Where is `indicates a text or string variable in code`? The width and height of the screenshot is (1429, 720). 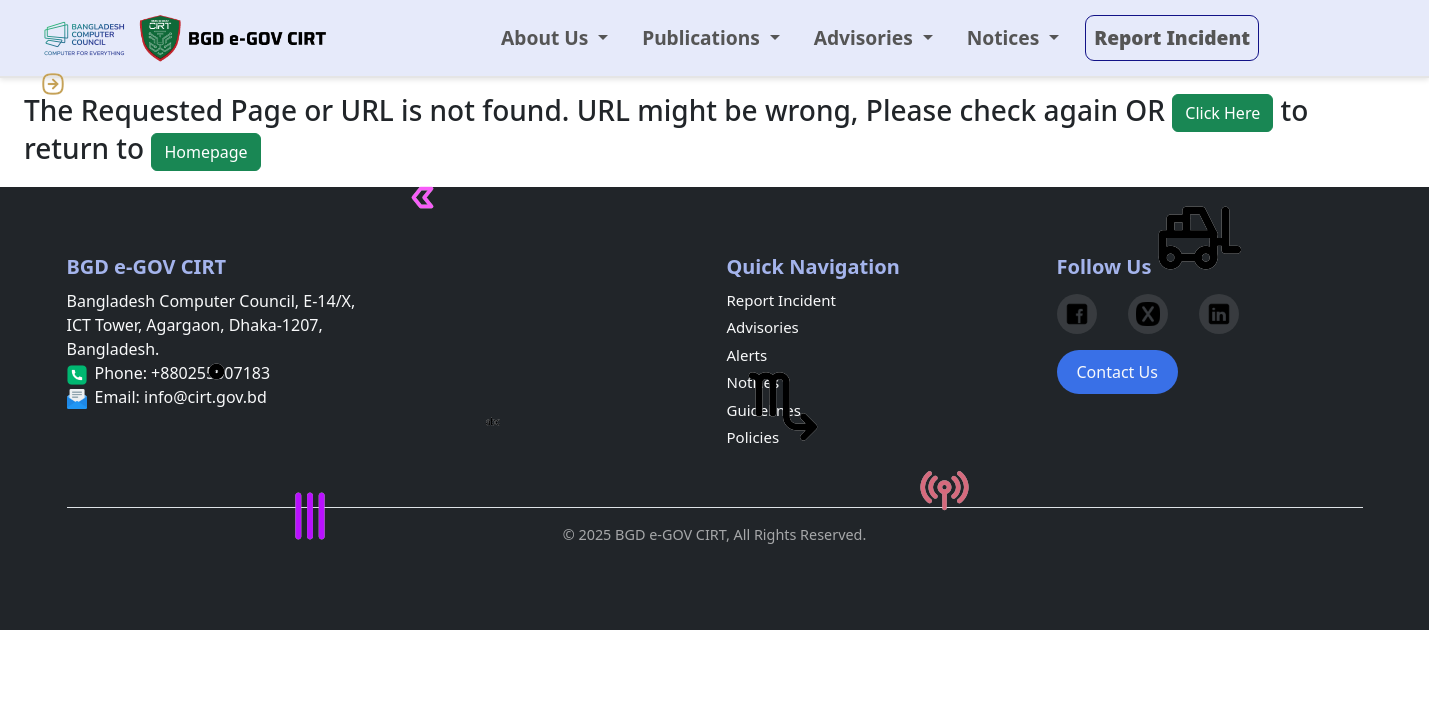
indicates a text or string variable in code is located at coordinates (493, 422).